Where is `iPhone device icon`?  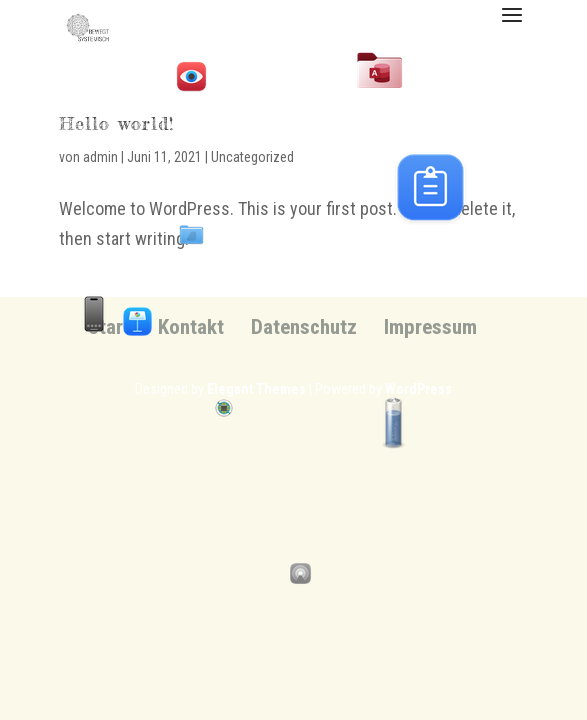 iPhone device icon is located at coordinates (94, 314).